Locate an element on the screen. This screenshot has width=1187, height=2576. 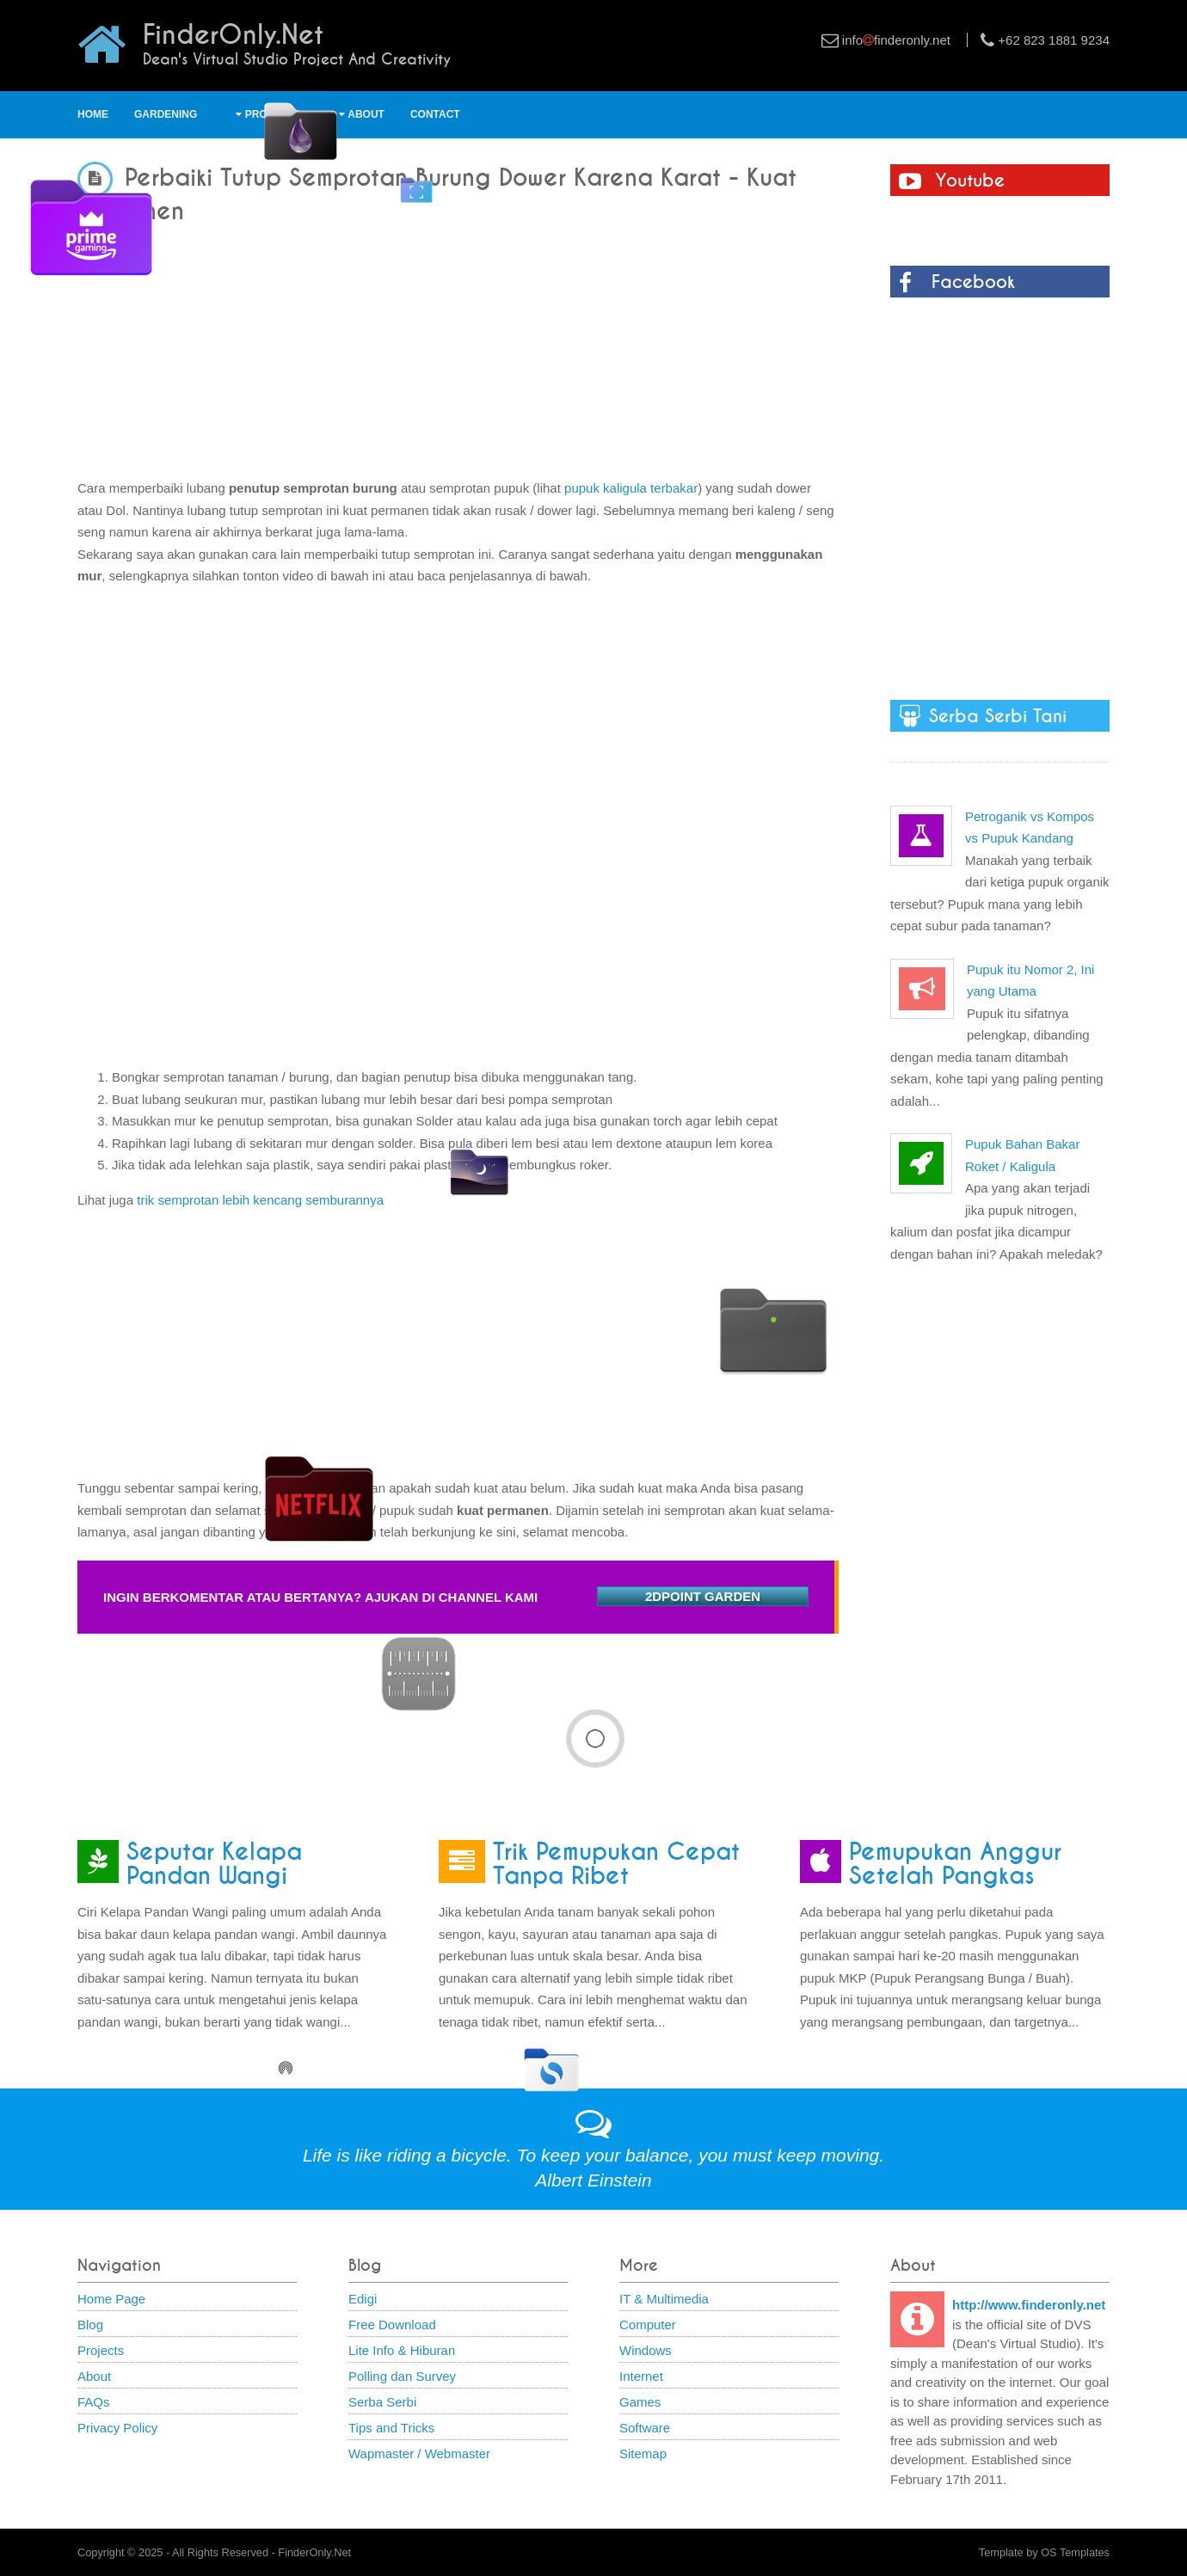
folder containing elixir programming language projects is located at coordinates (300, 133).